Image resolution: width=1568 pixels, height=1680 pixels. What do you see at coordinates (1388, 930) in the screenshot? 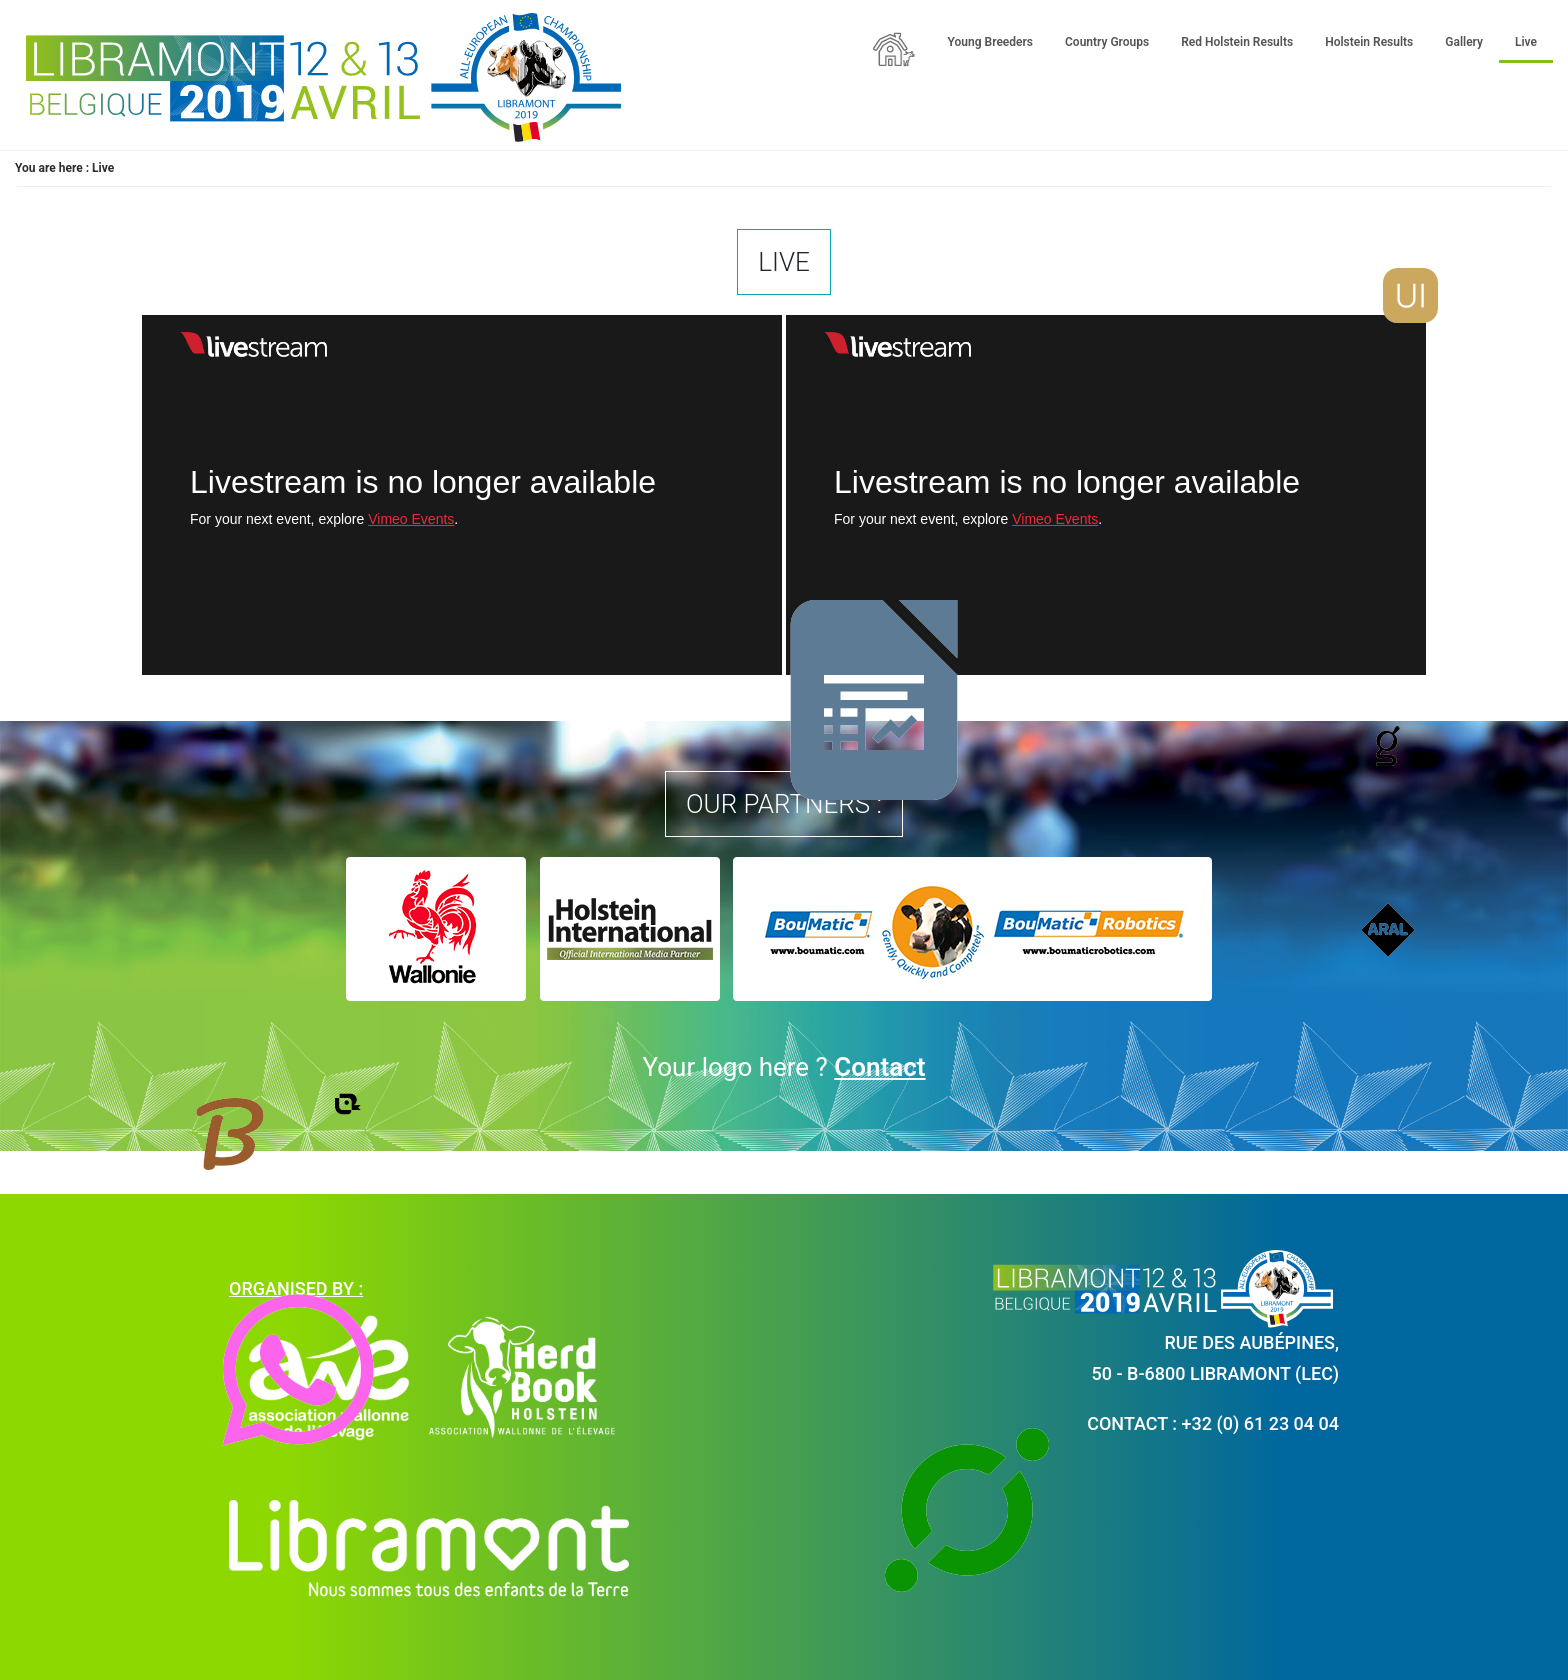
I see `aral gas station brand logo` at bounding box center [1388, 930].